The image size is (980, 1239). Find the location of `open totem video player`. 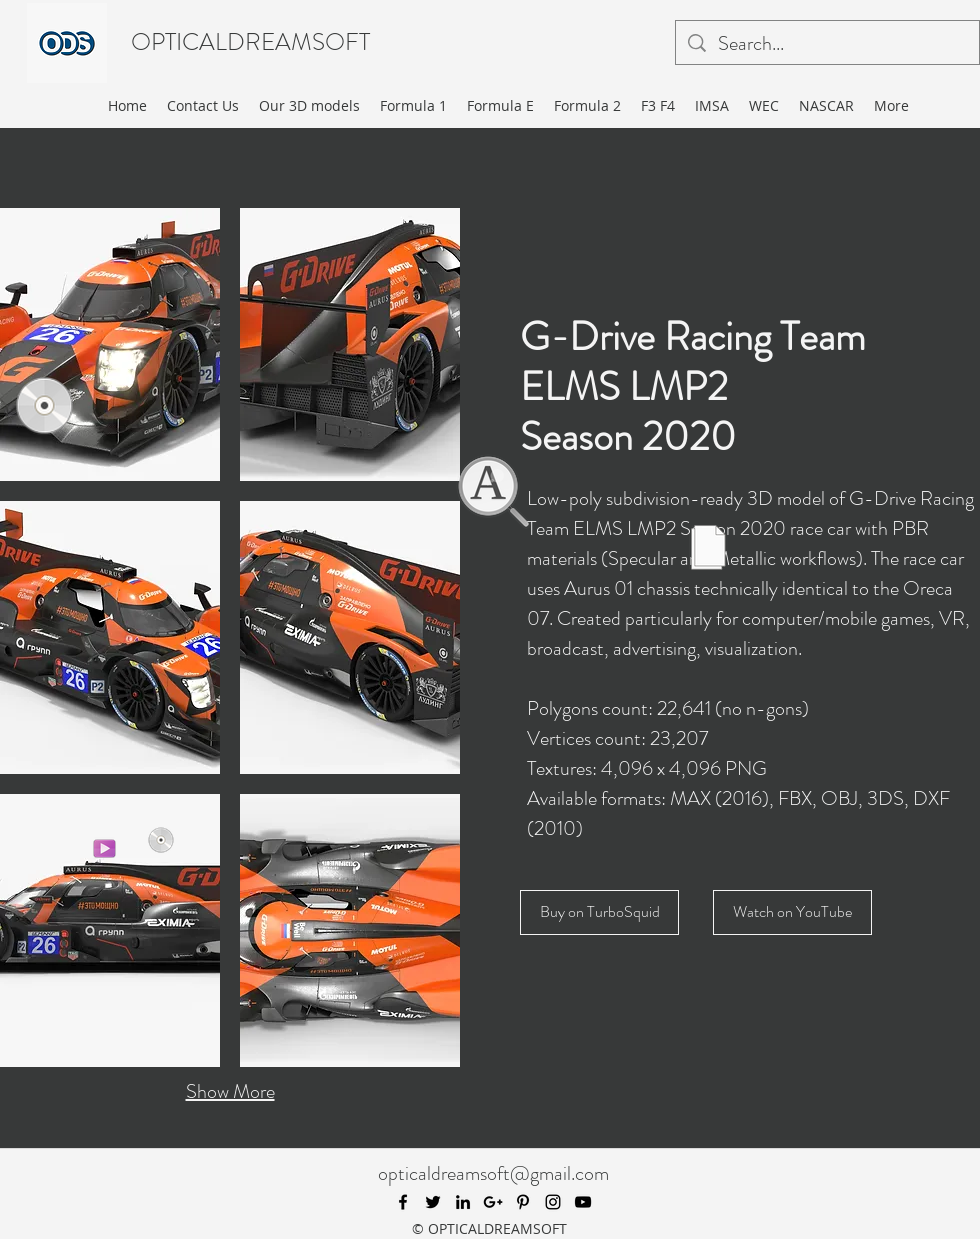

open totem video player is located at coordinates (104, 848).